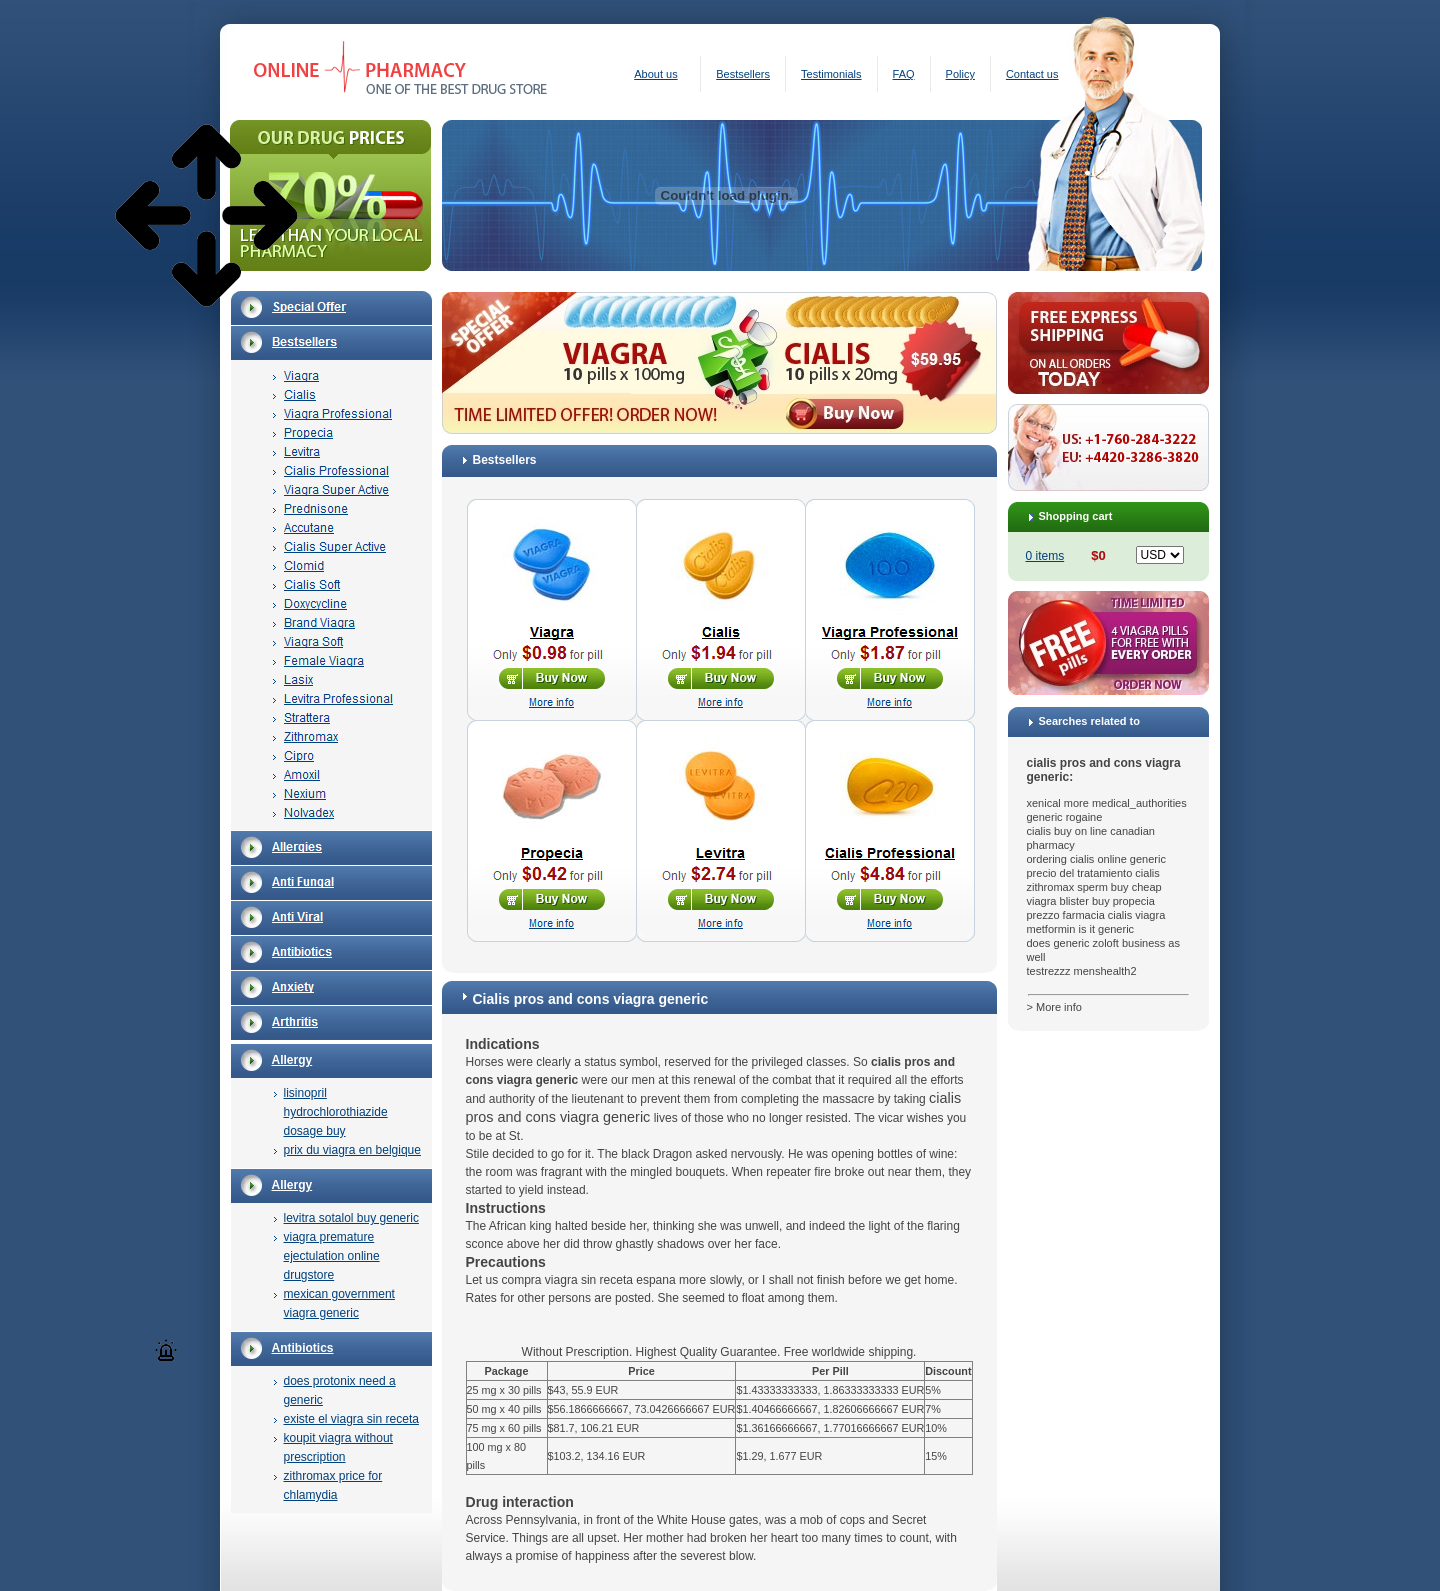  I want to click on expand to fullscreen mode, so click(206, 215).